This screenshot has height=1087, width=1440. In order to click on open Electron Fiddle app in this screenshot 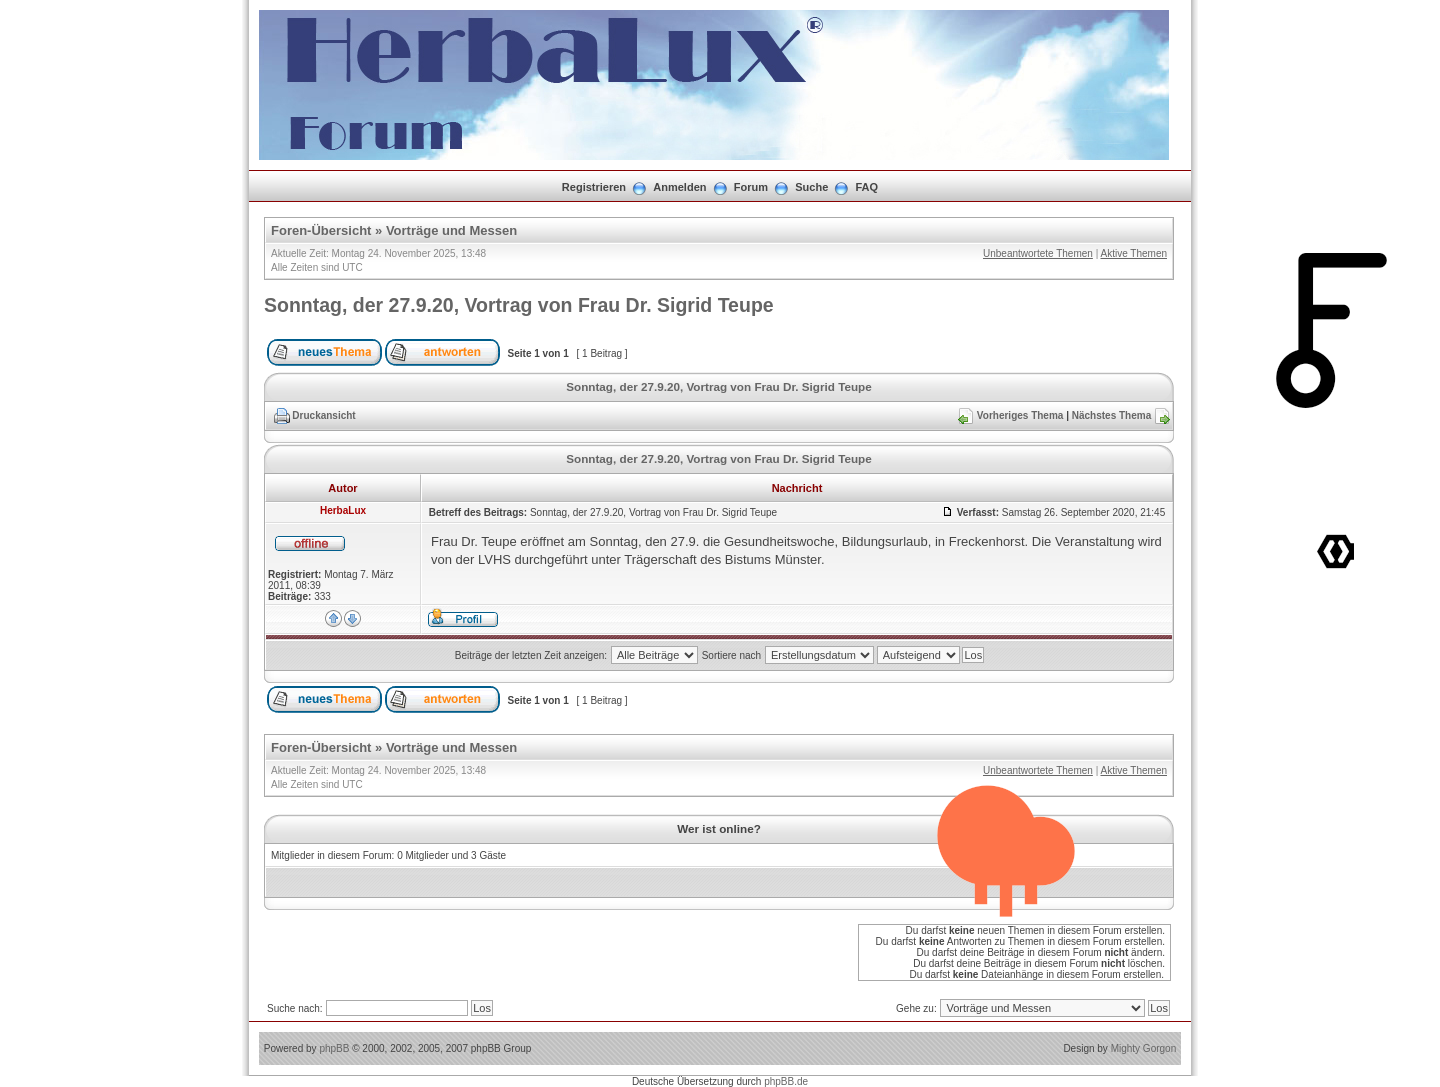, I will do `click(1331, 330)`.